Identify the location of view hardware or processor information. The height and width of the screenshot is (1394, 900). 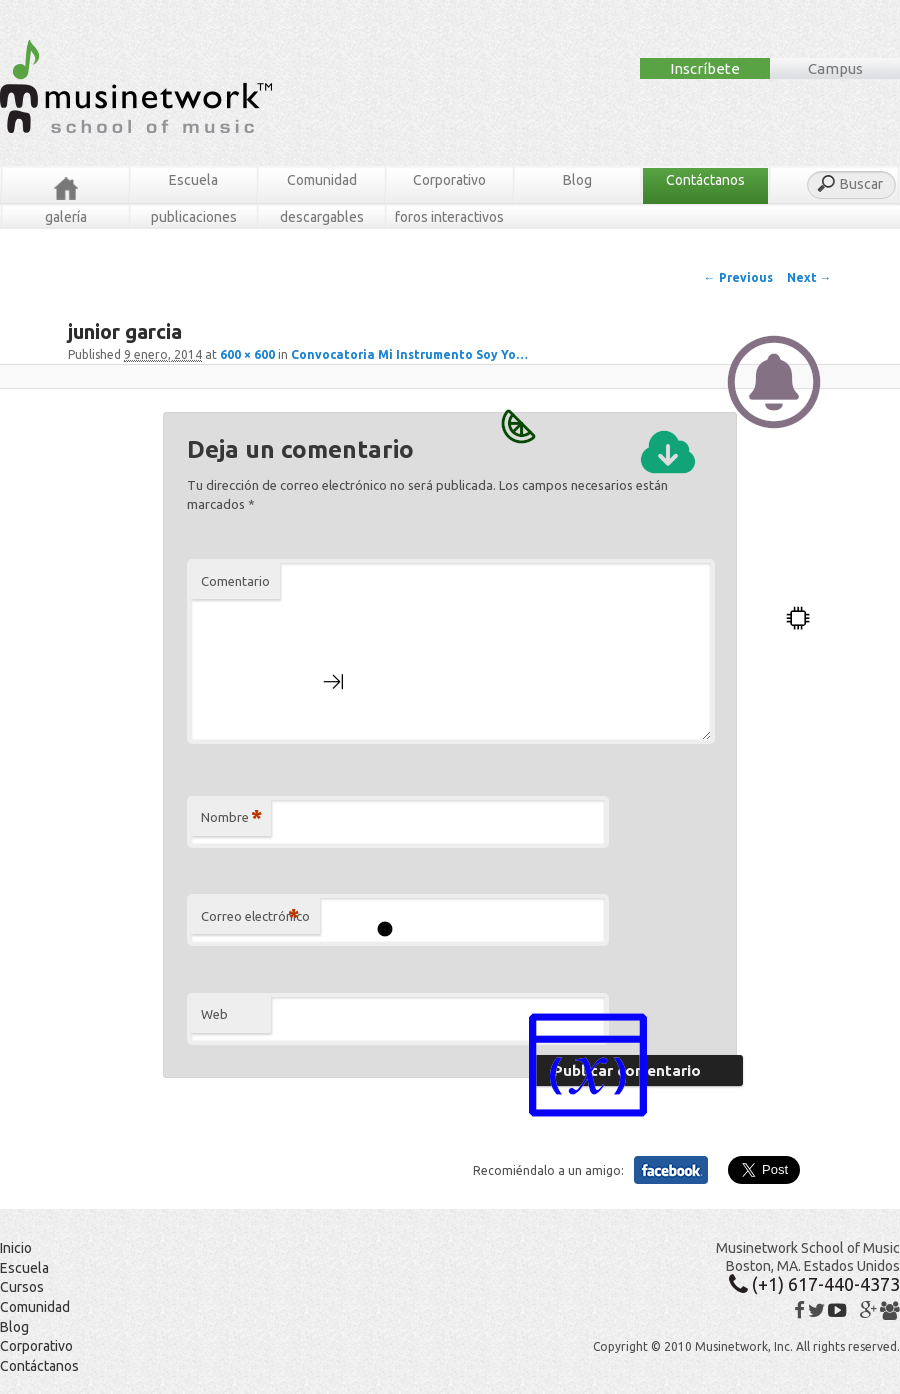
(799, 619).